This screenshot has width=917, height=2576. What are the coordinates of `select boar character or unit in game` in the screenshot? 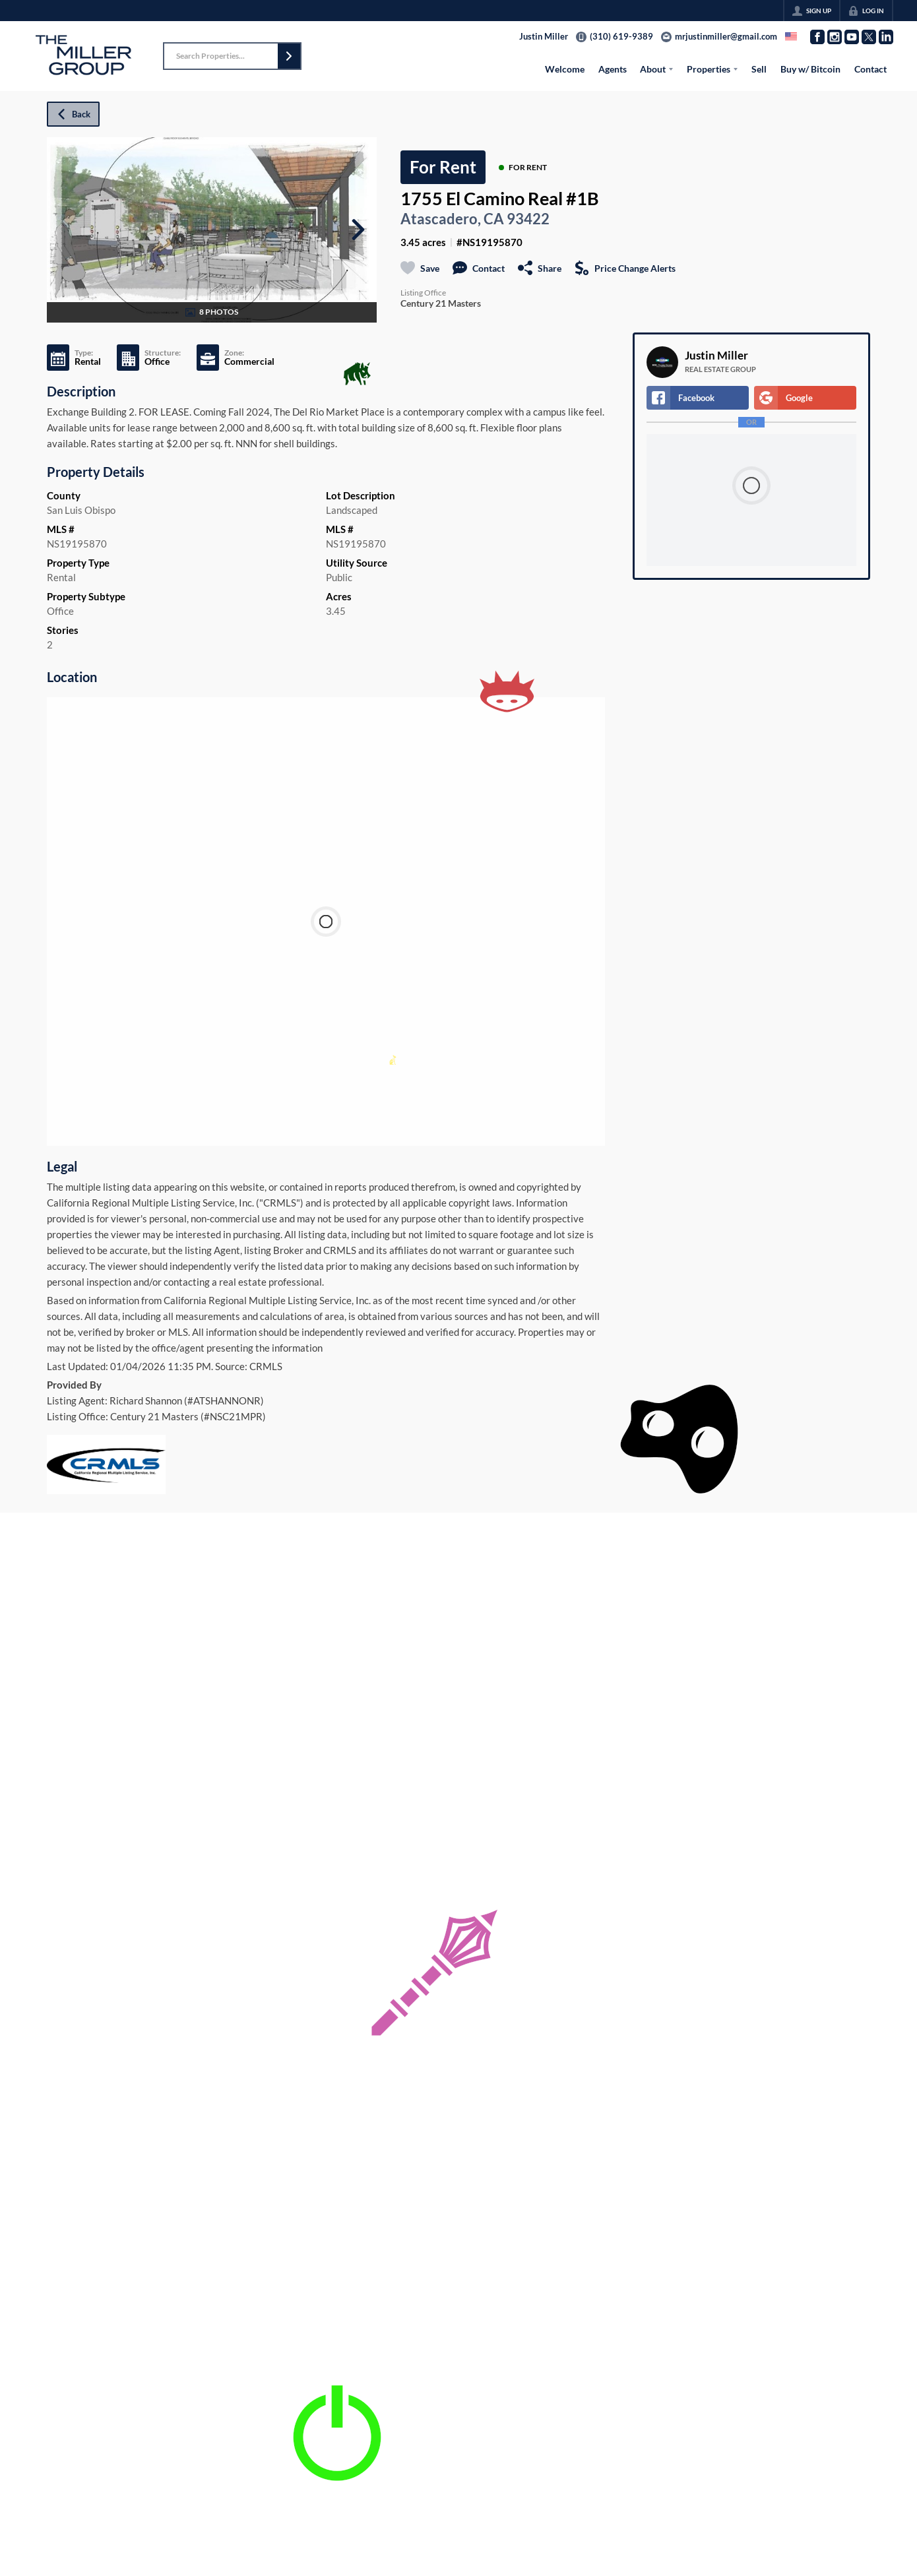 It's located at (357, 373).